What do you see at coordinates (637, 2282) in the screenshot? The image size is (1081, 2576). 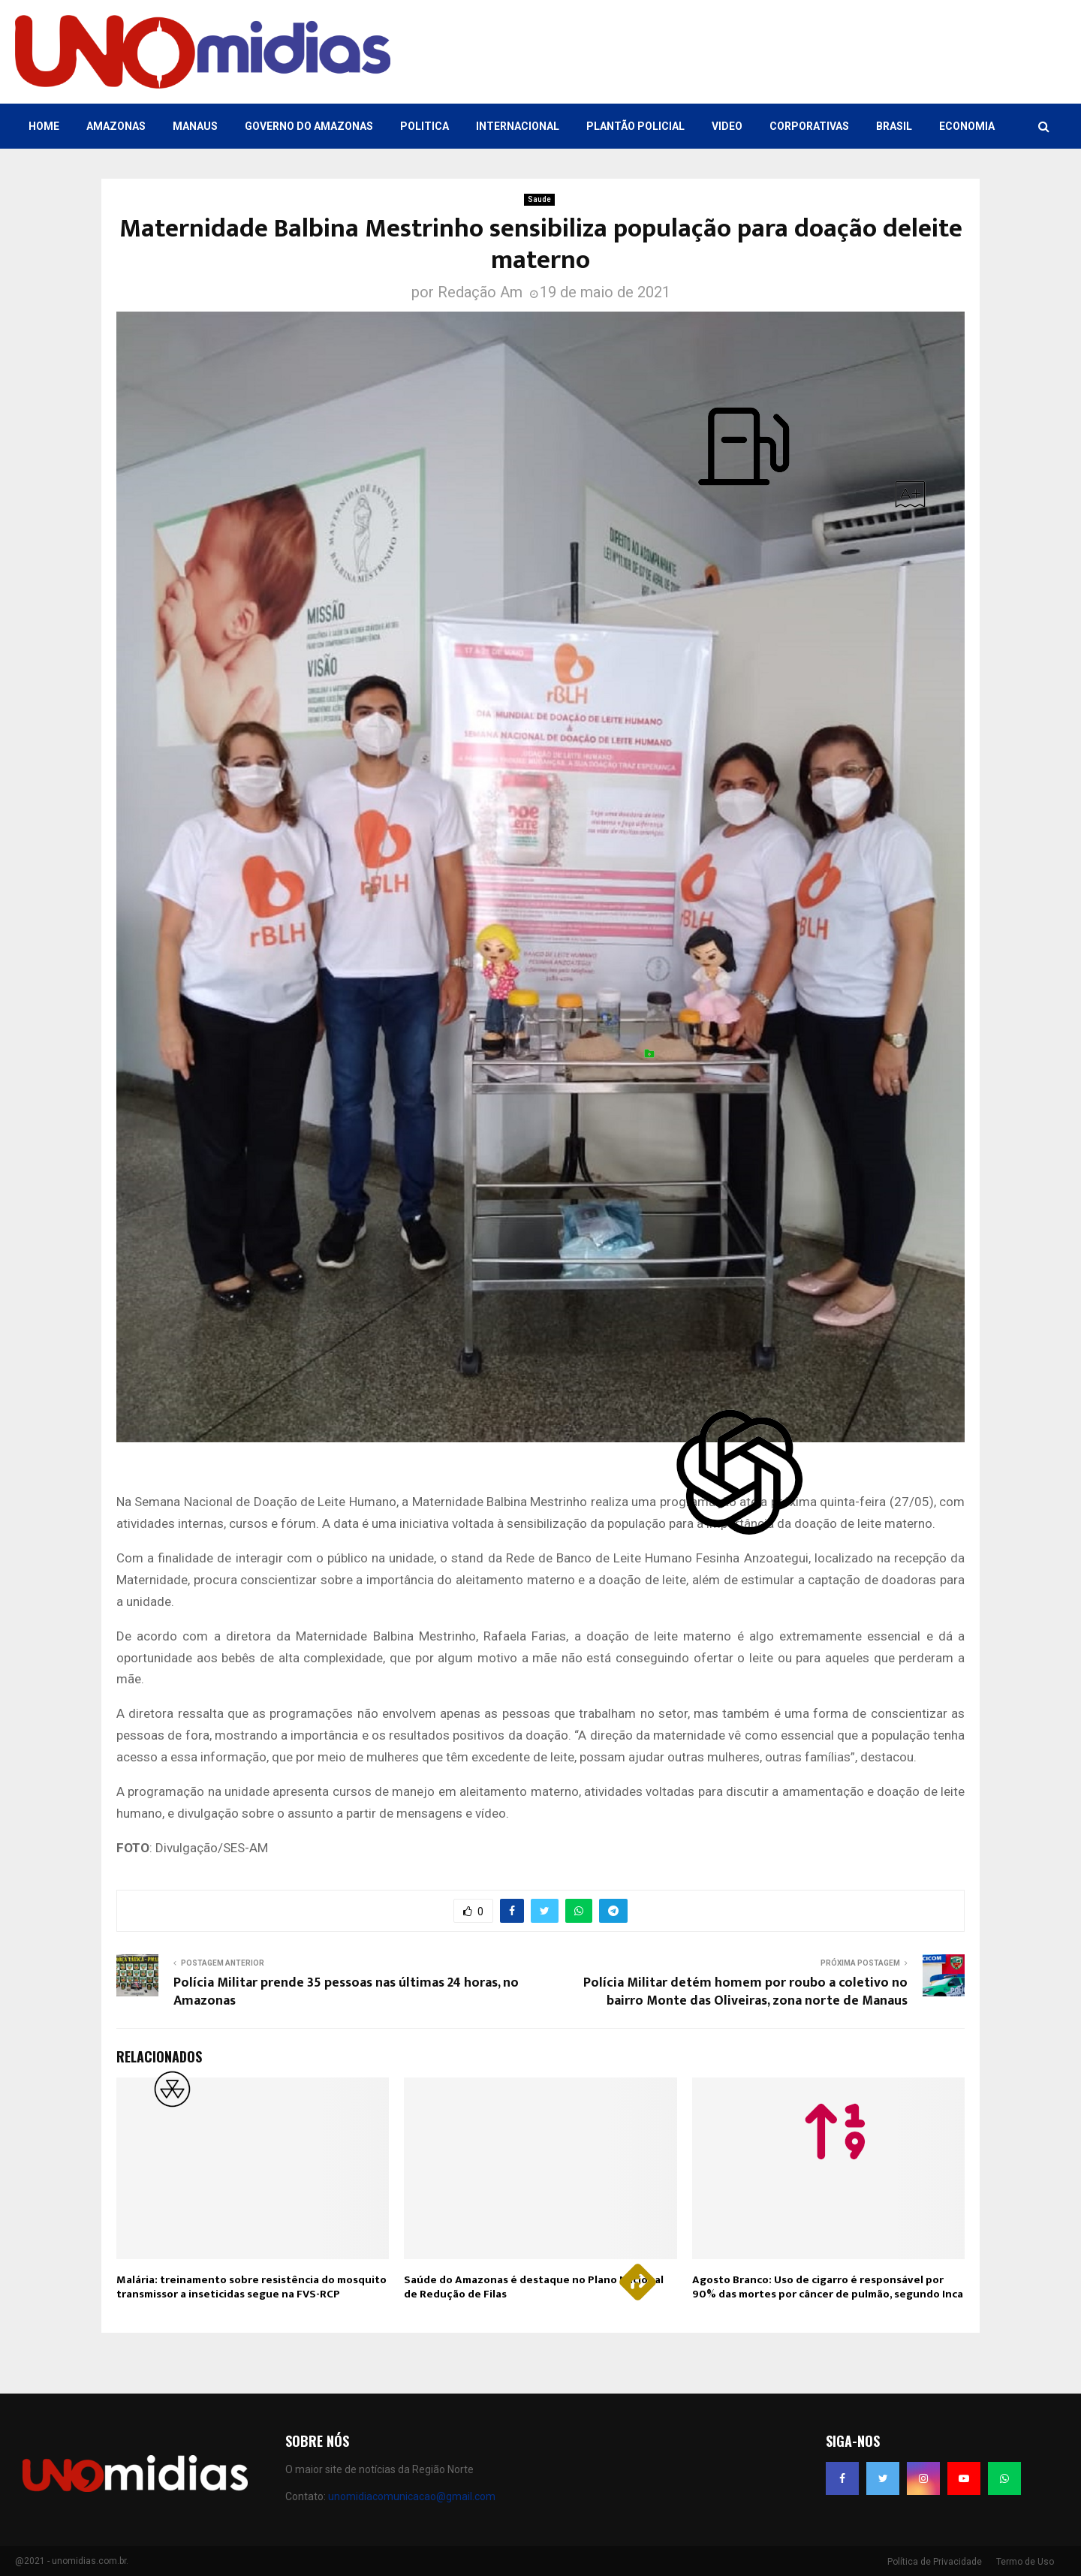 I see `turn right navigation instruction` at bounding box center [637, 2282].